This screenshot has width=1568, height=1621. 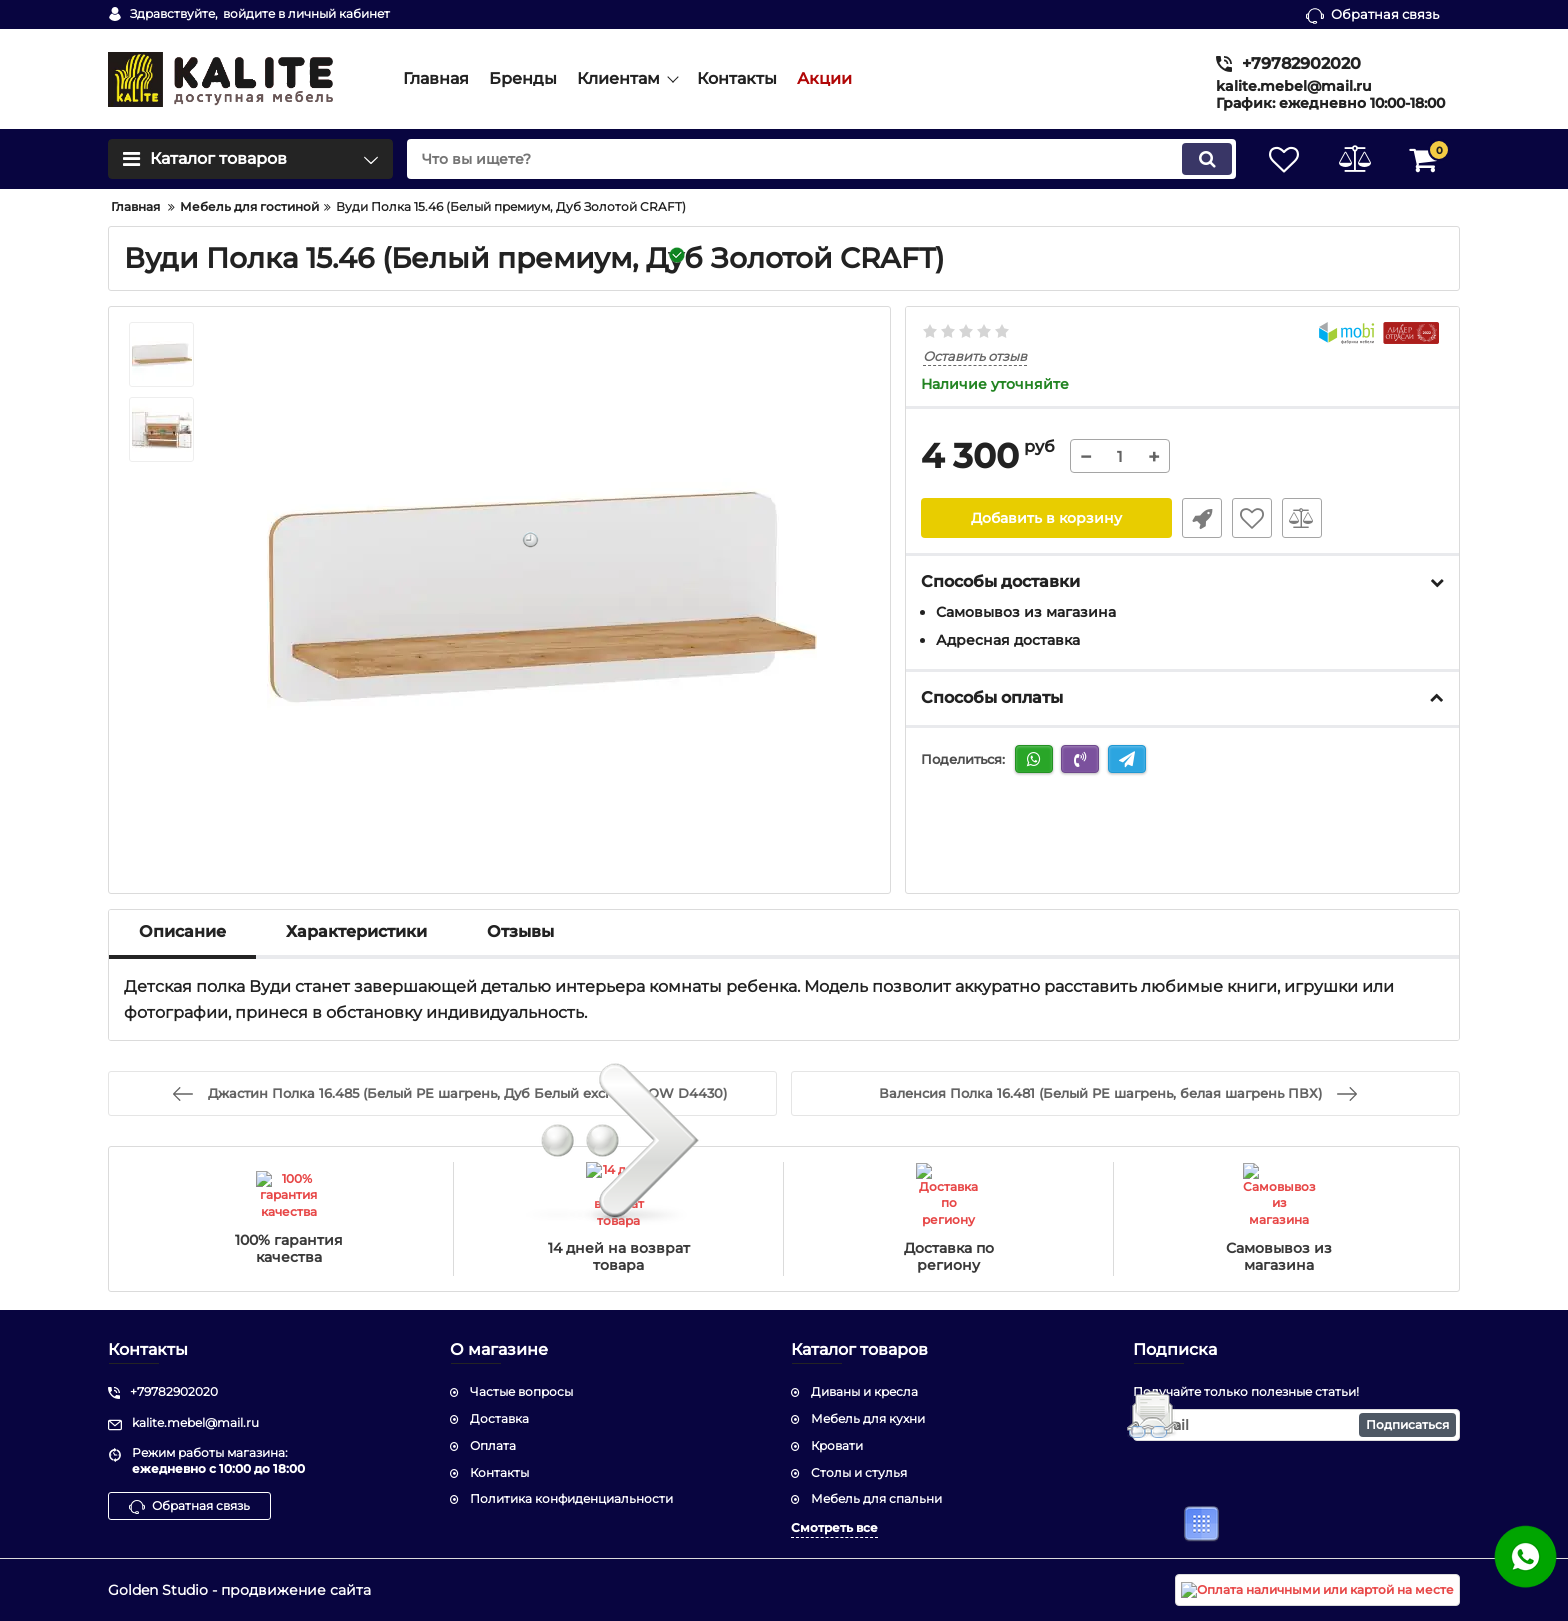 What do you see at coordinates (1153, 1413) in the screenshot?
I see `mark email as read` at bounding box center [1153, 1413].